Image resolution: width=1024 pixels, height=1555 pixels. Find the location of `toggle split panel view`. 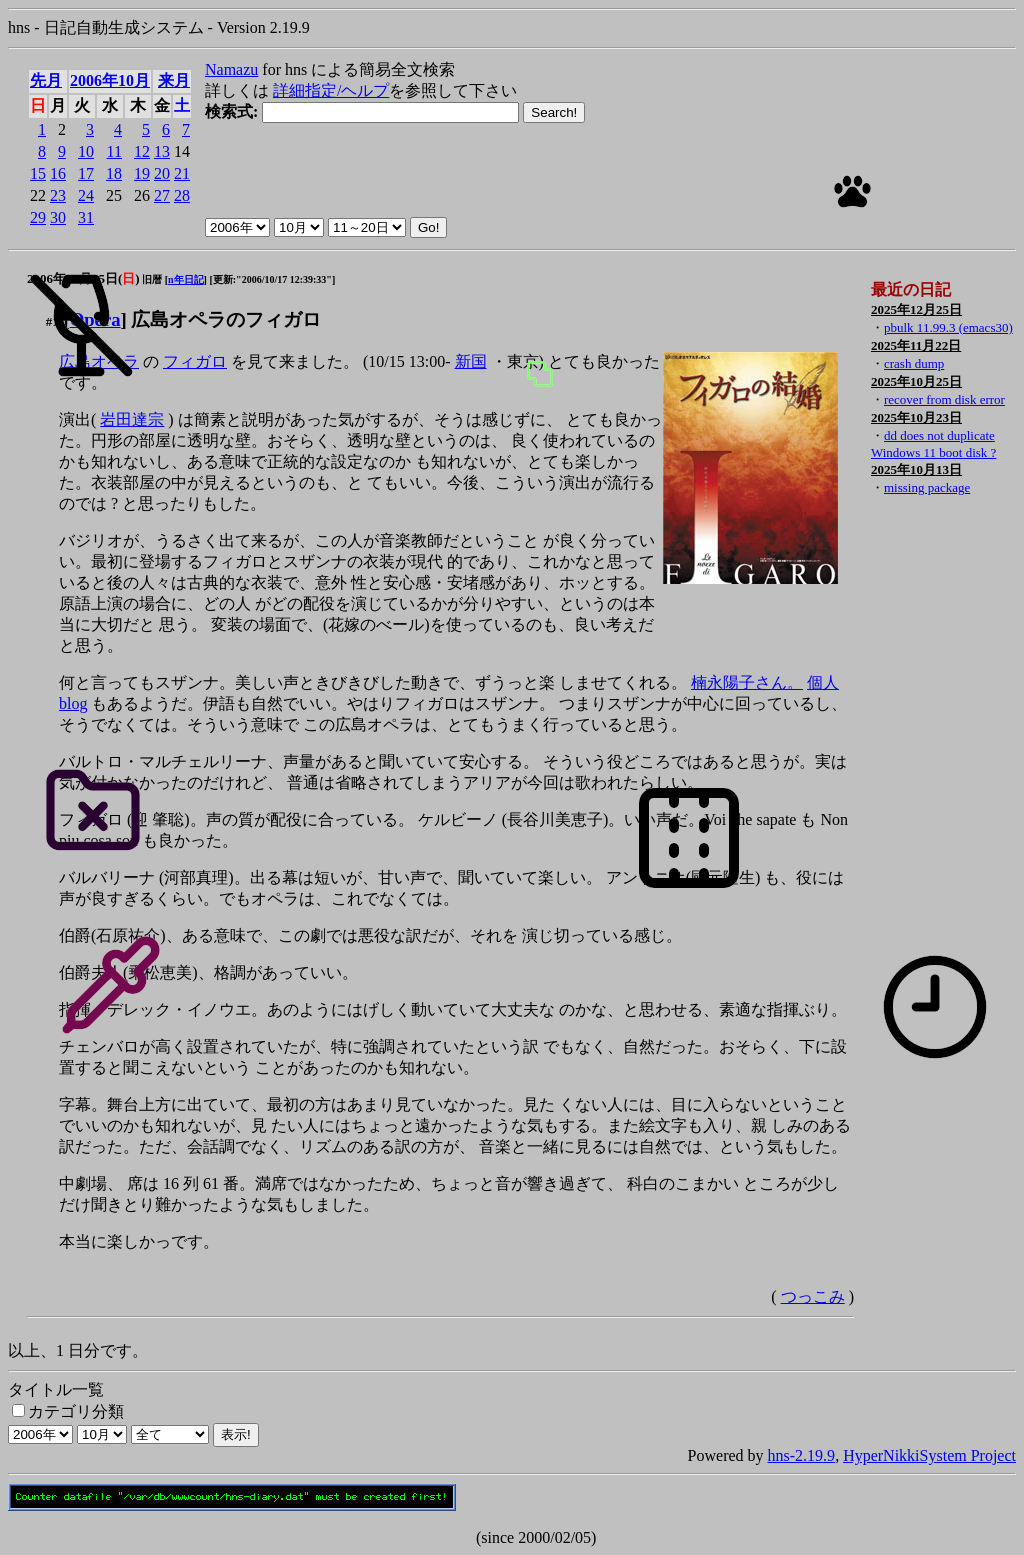

toggle split panel view is located at coordinates (689, 838).